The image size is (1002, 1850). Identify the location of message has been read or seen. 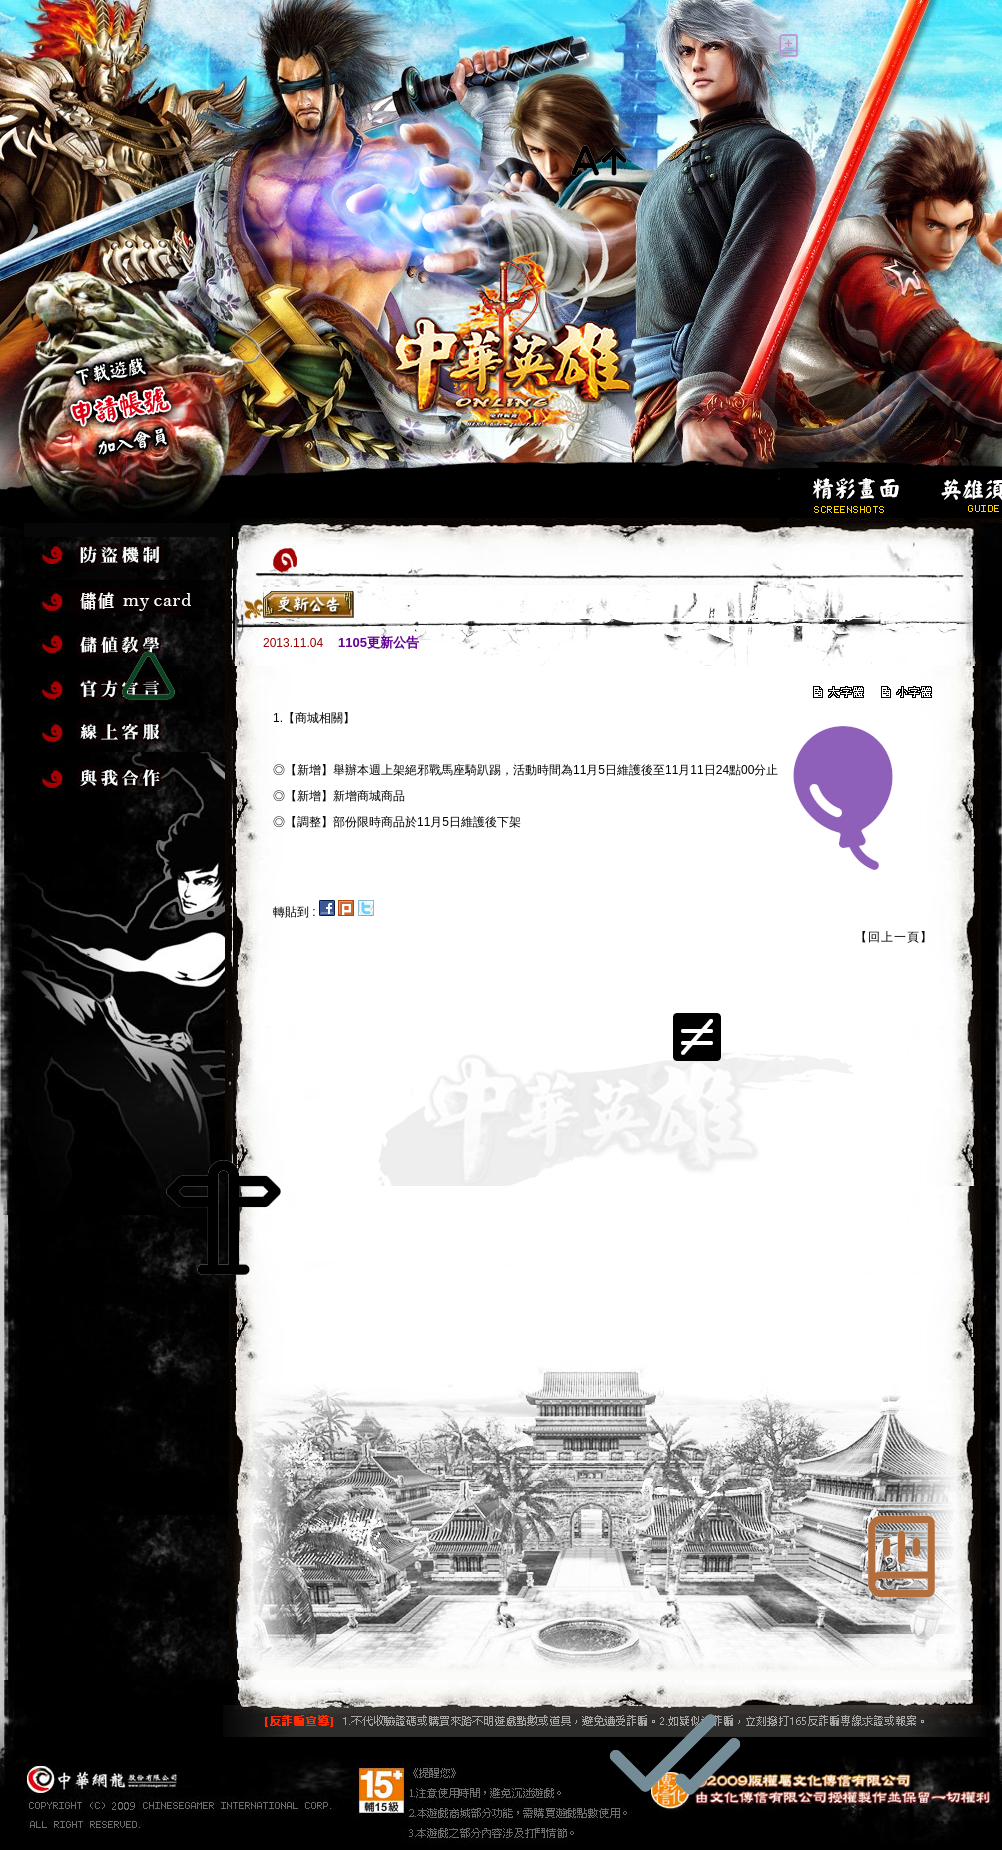
(675, 1756).